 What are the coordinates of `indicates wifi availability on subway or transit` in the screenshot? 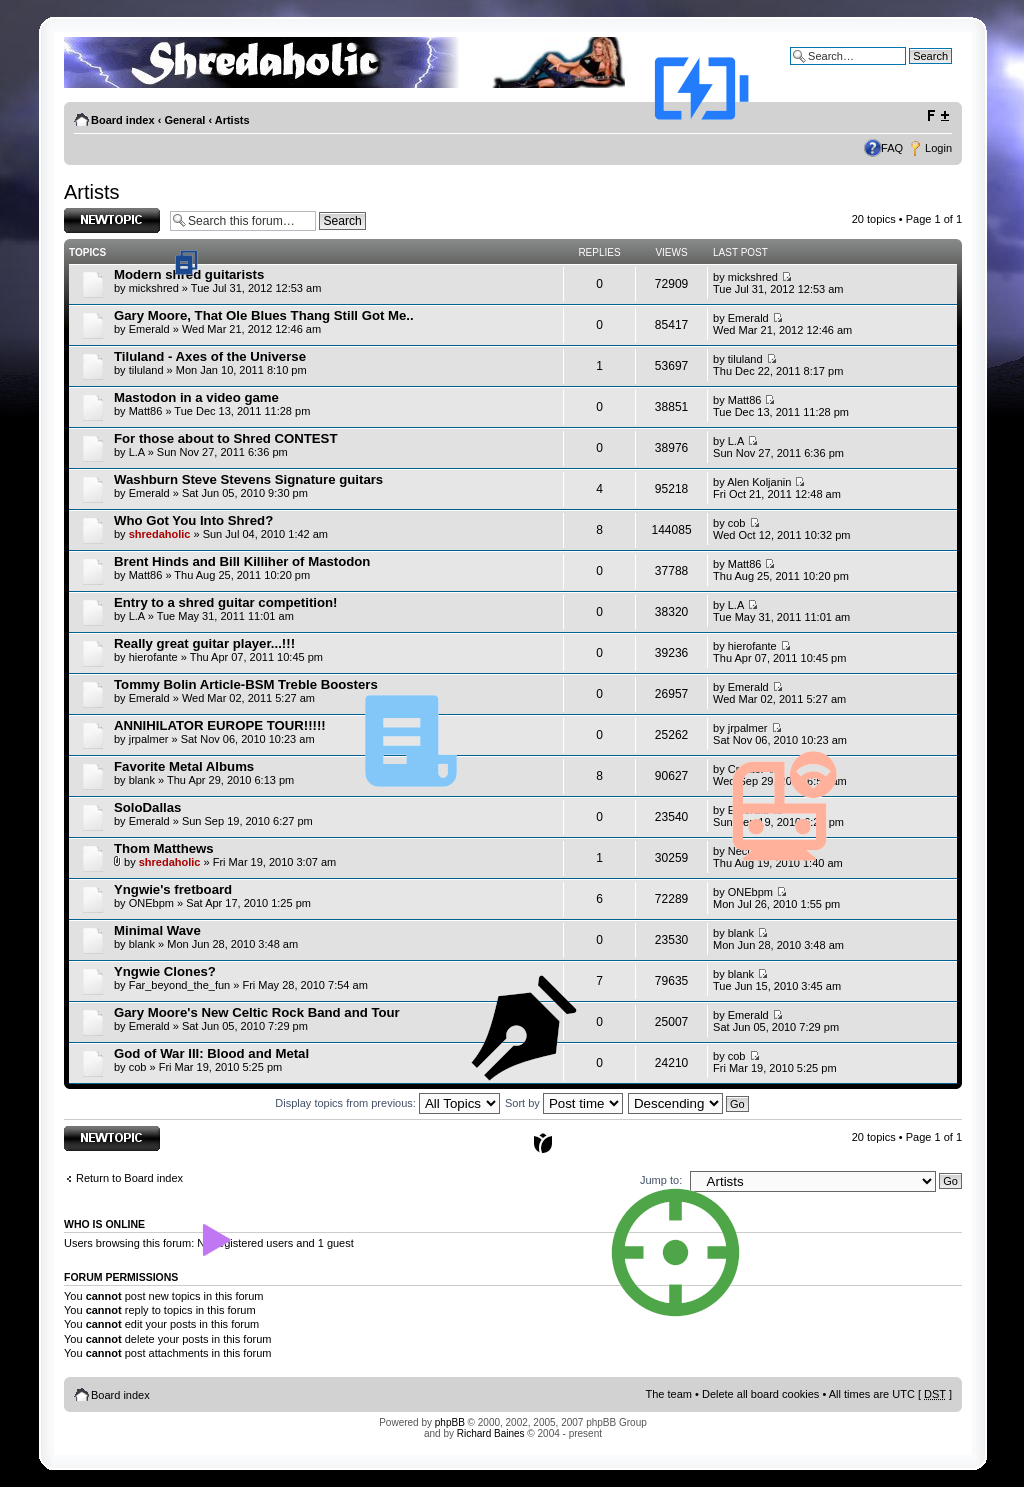 It's located at (779, 808).